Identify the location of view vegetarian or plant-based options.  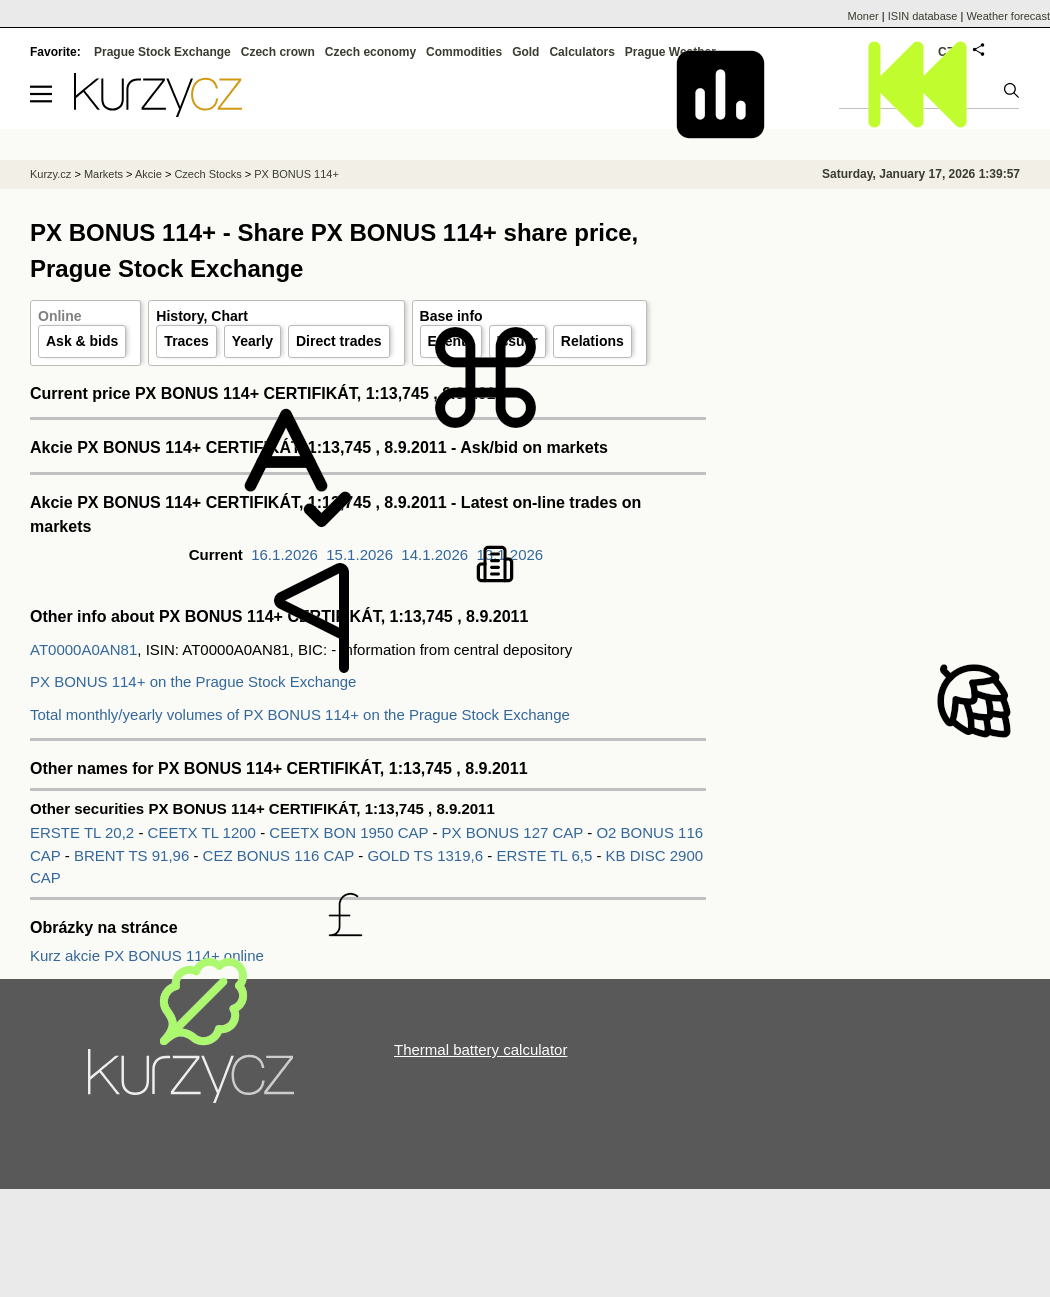
(203, 1001).